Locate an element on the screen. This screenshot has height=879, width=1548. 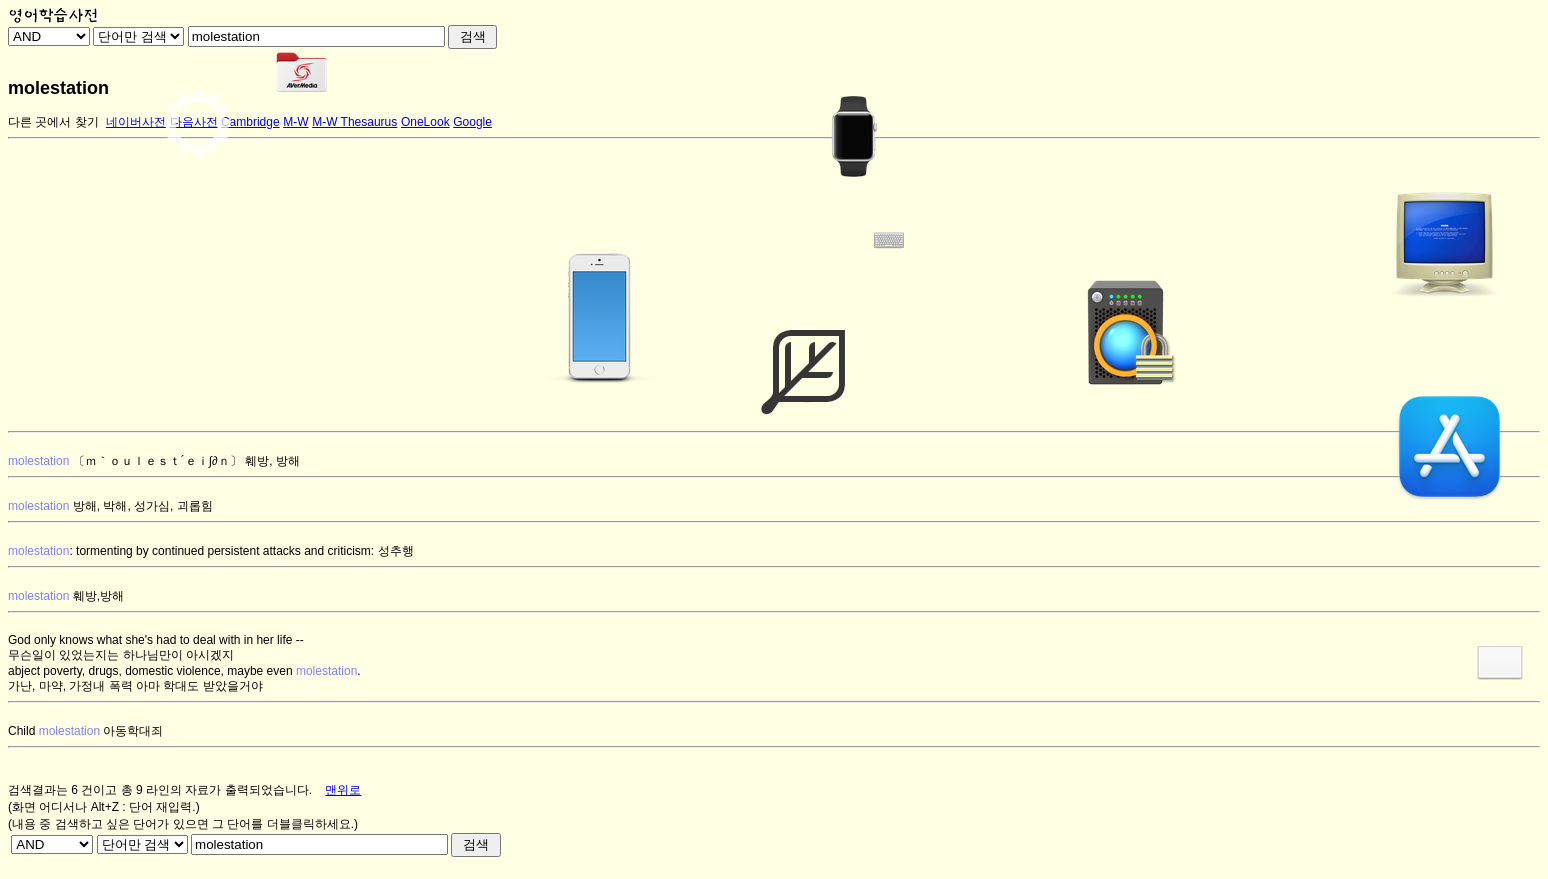
iPhone SE device connected to your system is located at coordinates (599, 318).